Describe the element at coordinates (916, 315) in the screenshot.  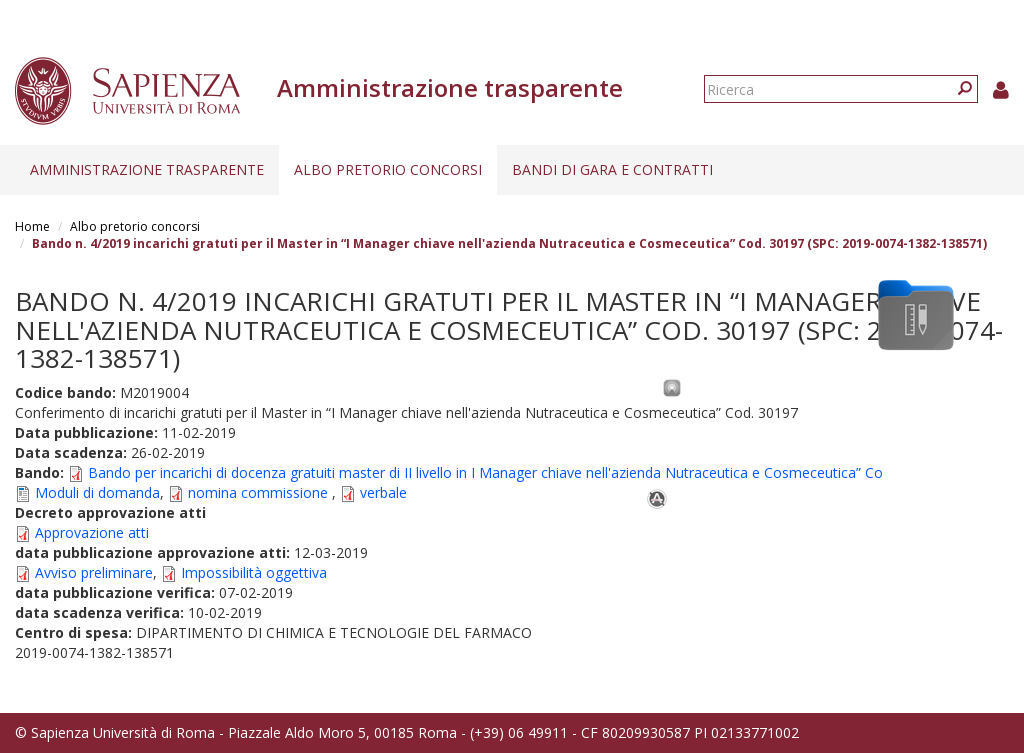
I see `open templates folder` at that location.